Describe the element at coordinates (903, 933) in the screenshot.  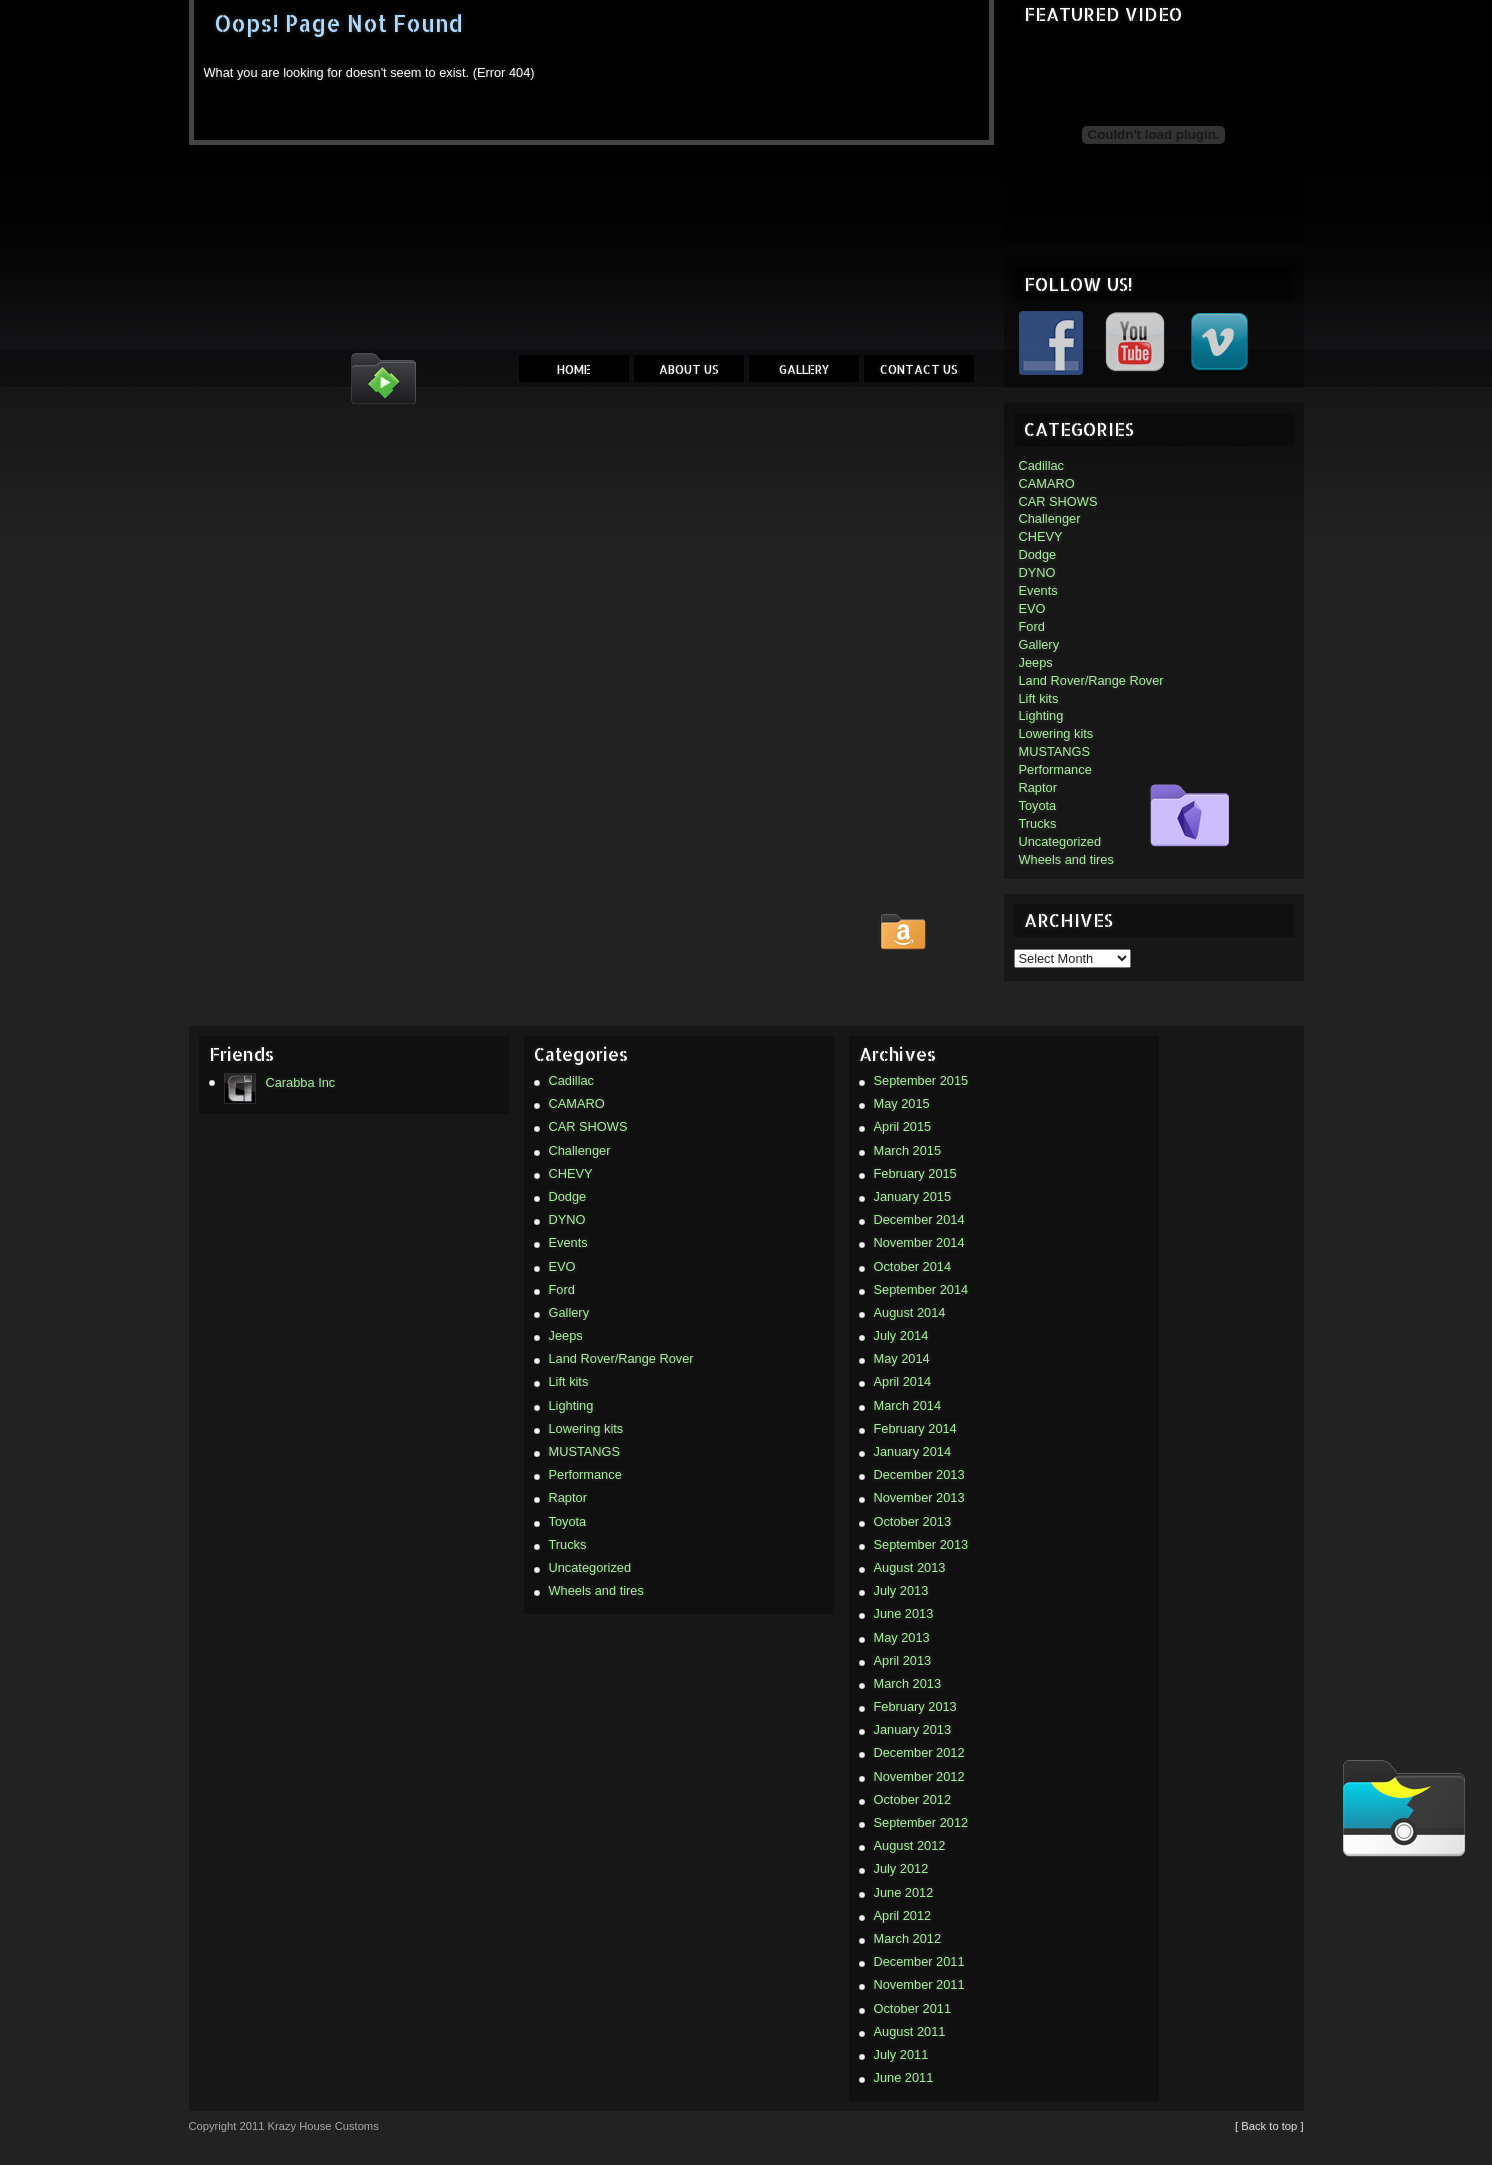
I see `folder containing amazon-related files or downloads` at that location.